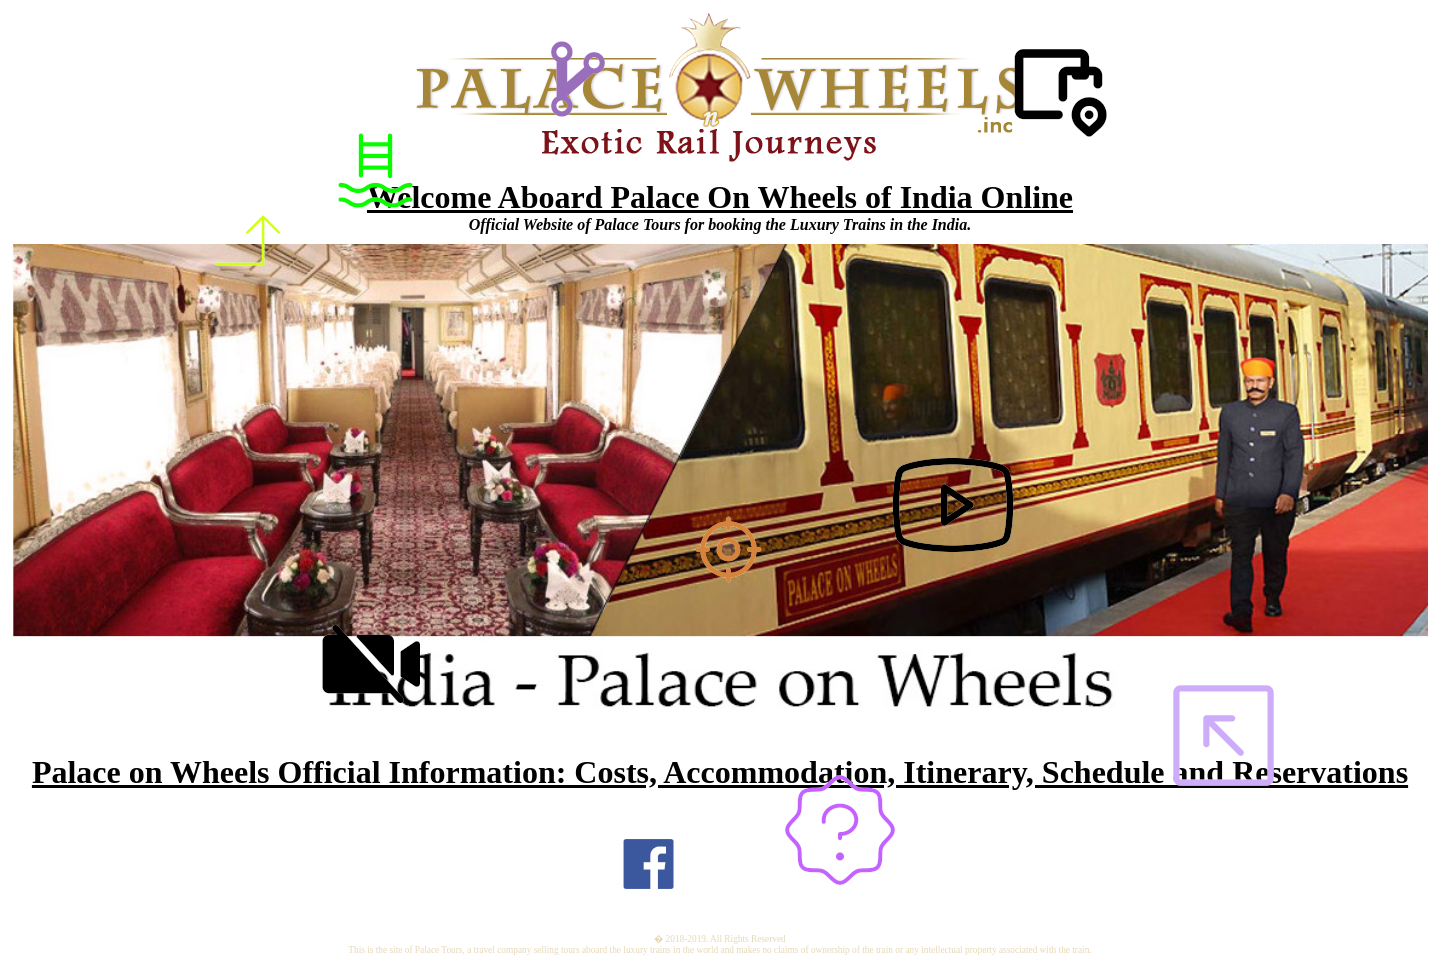 This screenshot has height=971, width=1440. What do you see at coordinates (728, 549) in the screenshot?
I see `center map on current location` at bounding box center [728, 549].